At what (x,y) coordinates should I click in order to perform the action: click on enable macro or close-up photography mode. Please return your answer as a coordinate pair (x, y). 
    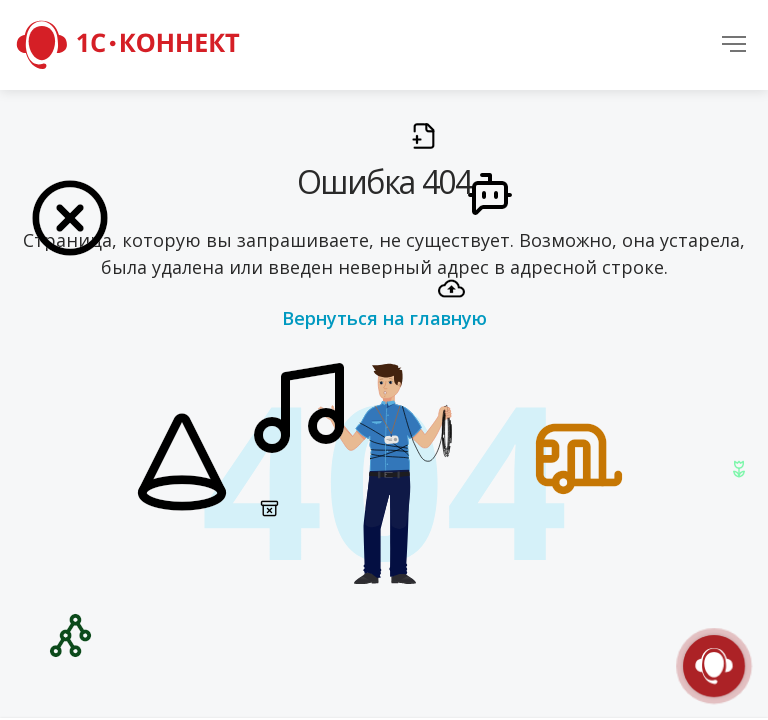
    Looking at the image, I should click on (739, 469).